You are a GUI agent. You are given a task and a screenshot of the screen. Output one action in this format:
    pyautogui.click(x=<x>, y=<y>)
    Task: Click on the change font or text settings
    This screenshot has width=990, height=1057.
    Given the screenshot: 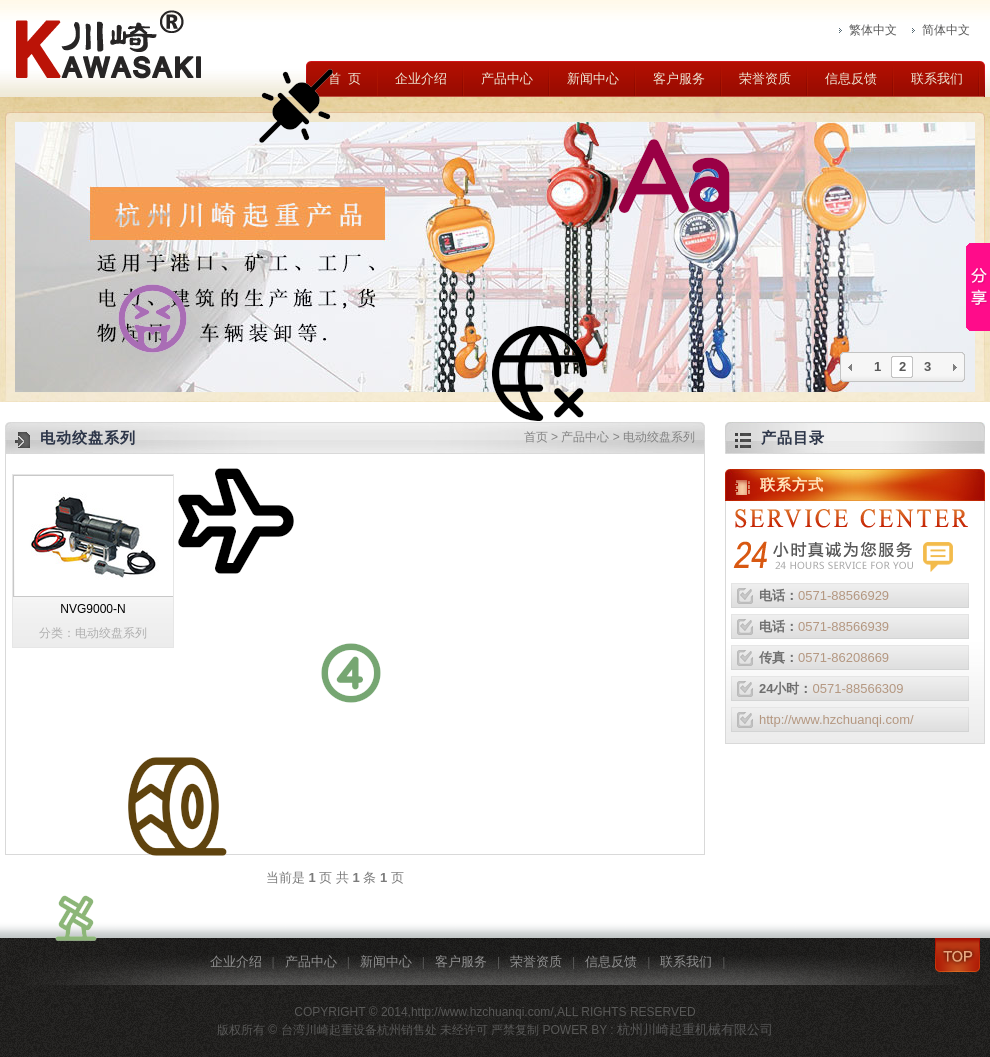 What is the action you would take?
    pyautogui.click(x=676, y=178)
    